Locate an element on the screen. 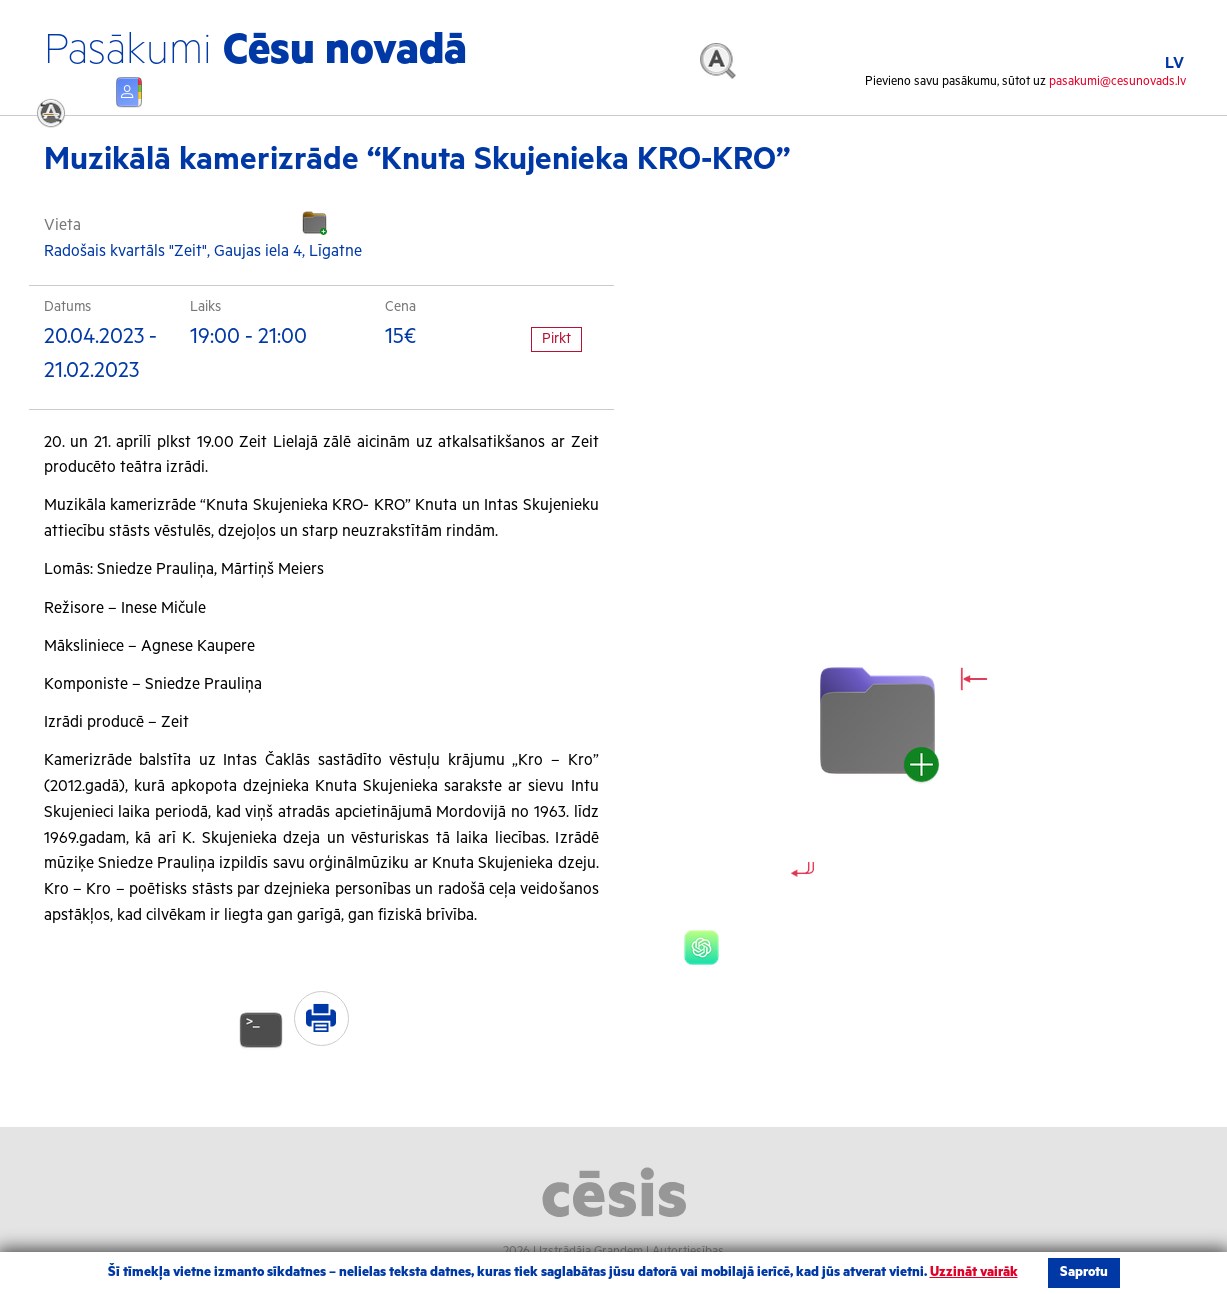 The height and width of the screenshot is (1294, 1227). open contacts or address book app is located at coordinates (129, 92).